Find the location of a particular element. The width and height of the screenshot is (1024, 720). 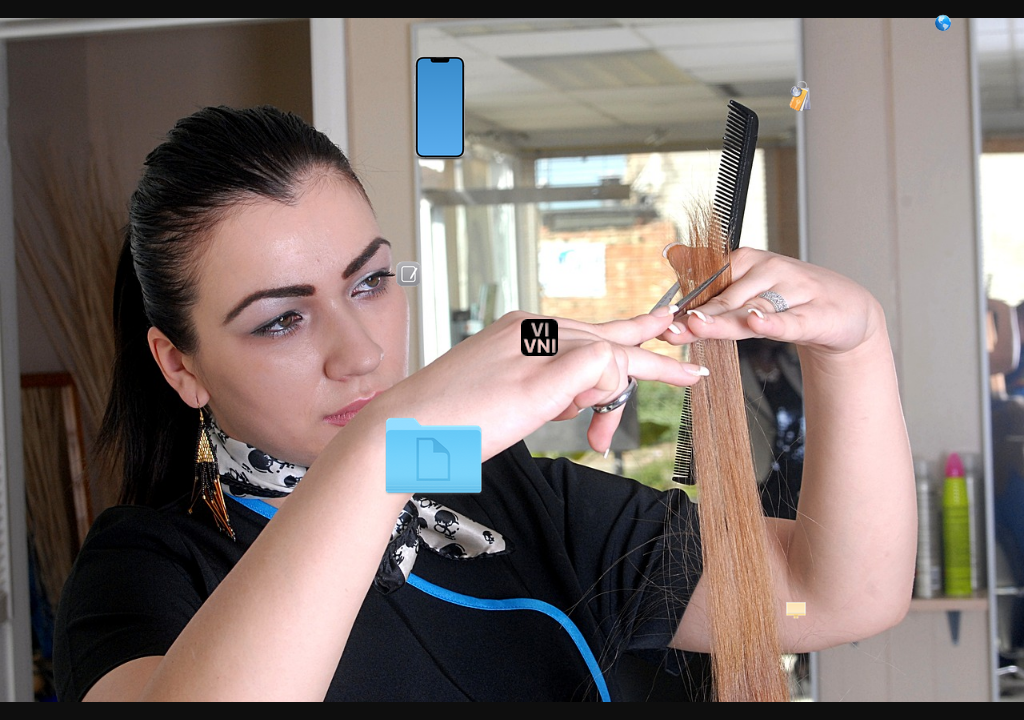

open your documents folder is located at coordinates (433, 455).